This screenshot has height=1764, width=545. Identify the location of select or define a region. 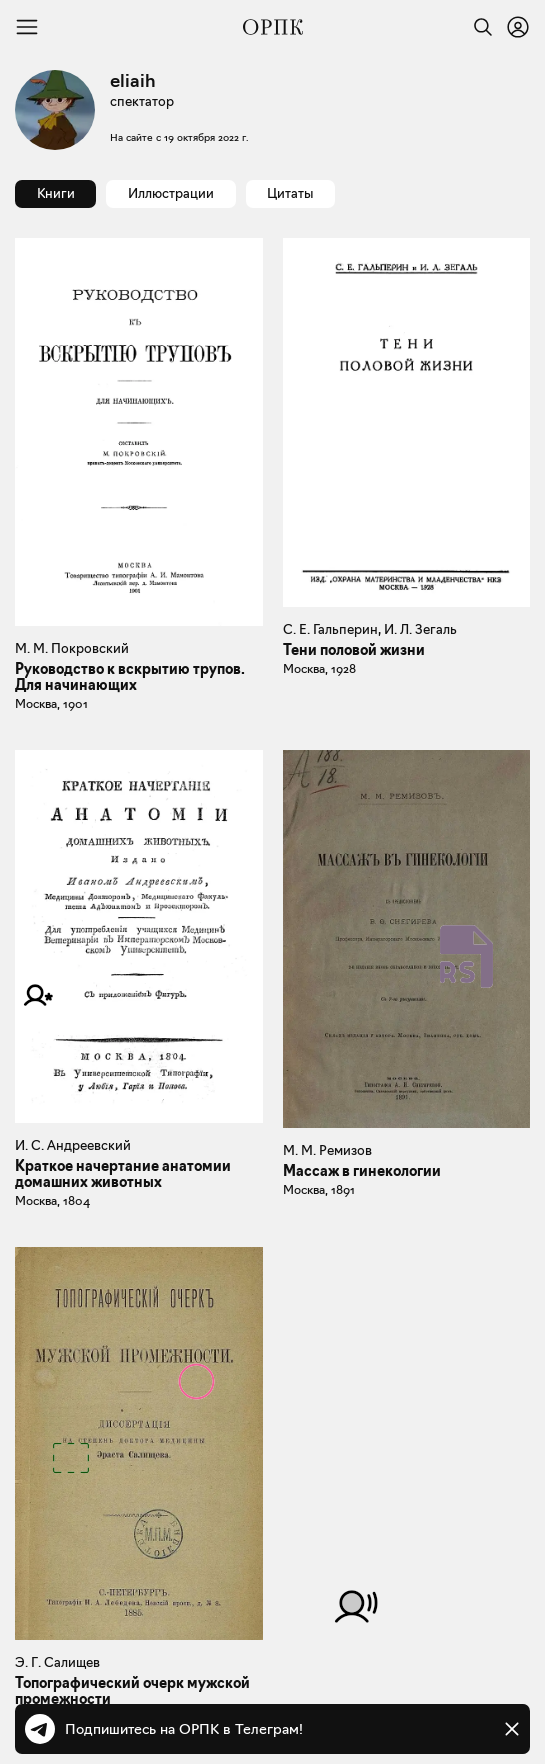
(71, 1458).